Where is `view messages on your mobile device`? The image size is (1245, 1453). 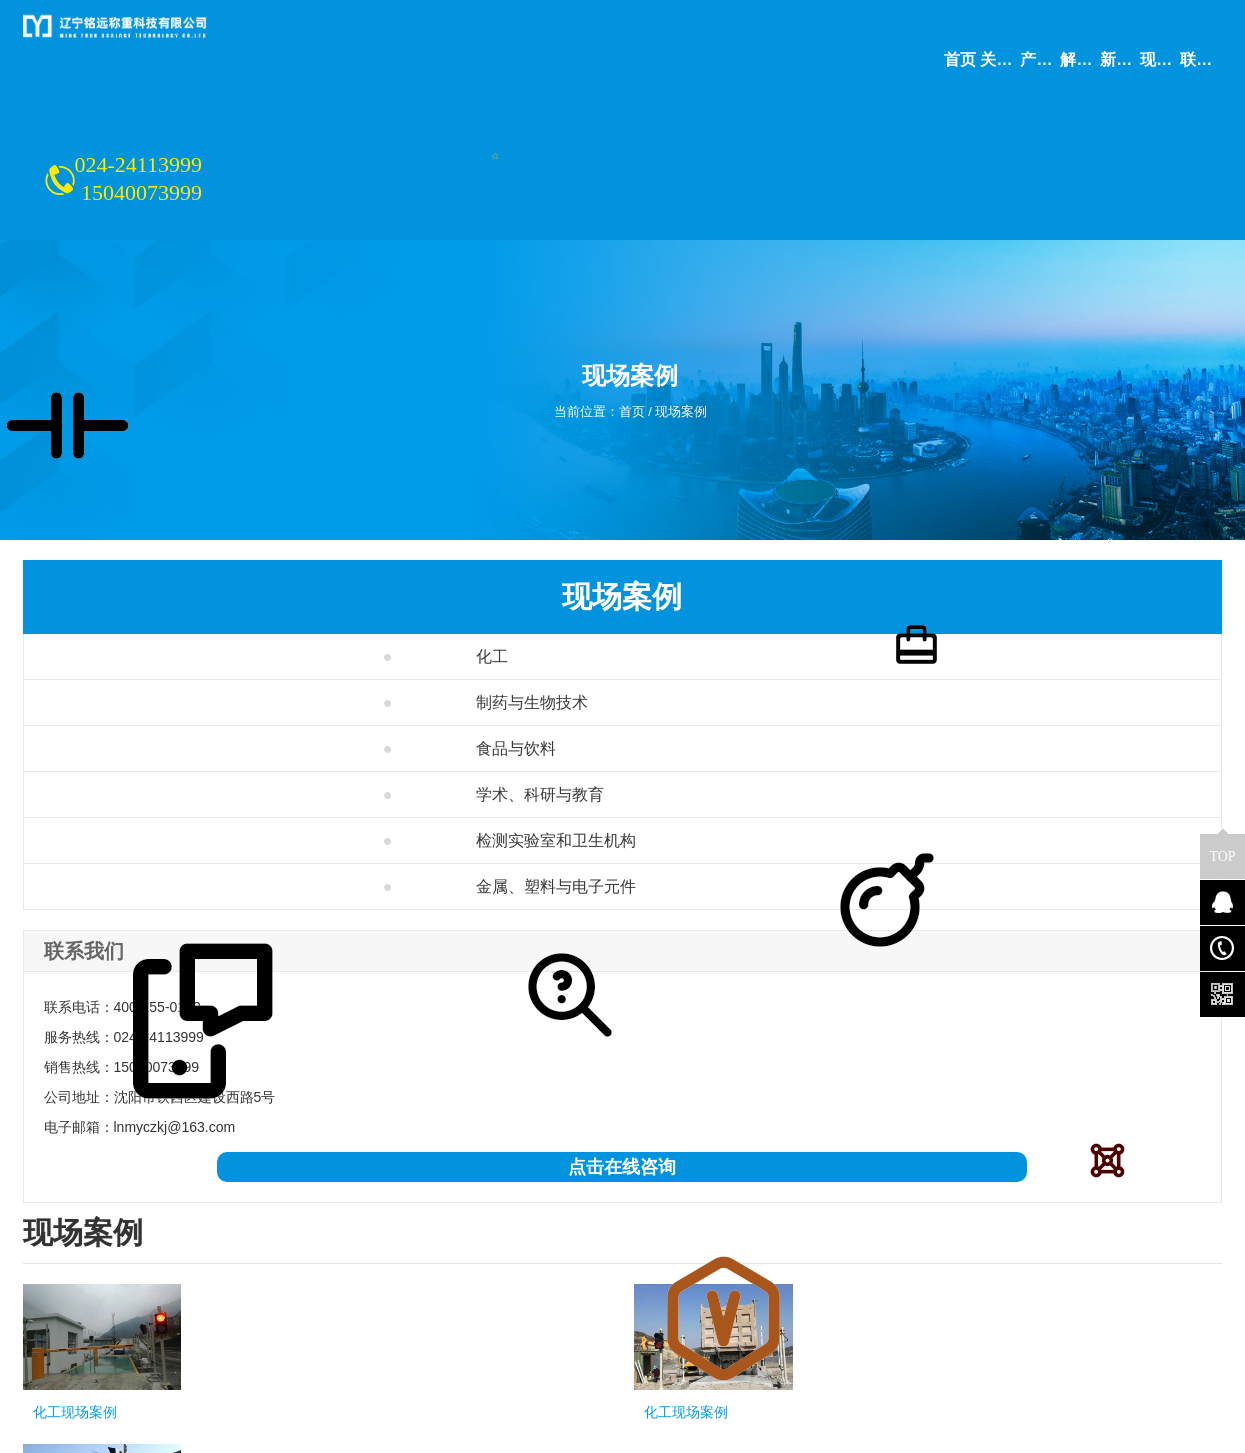 view messages on your mobile device is located at coordinates (195, 1021).